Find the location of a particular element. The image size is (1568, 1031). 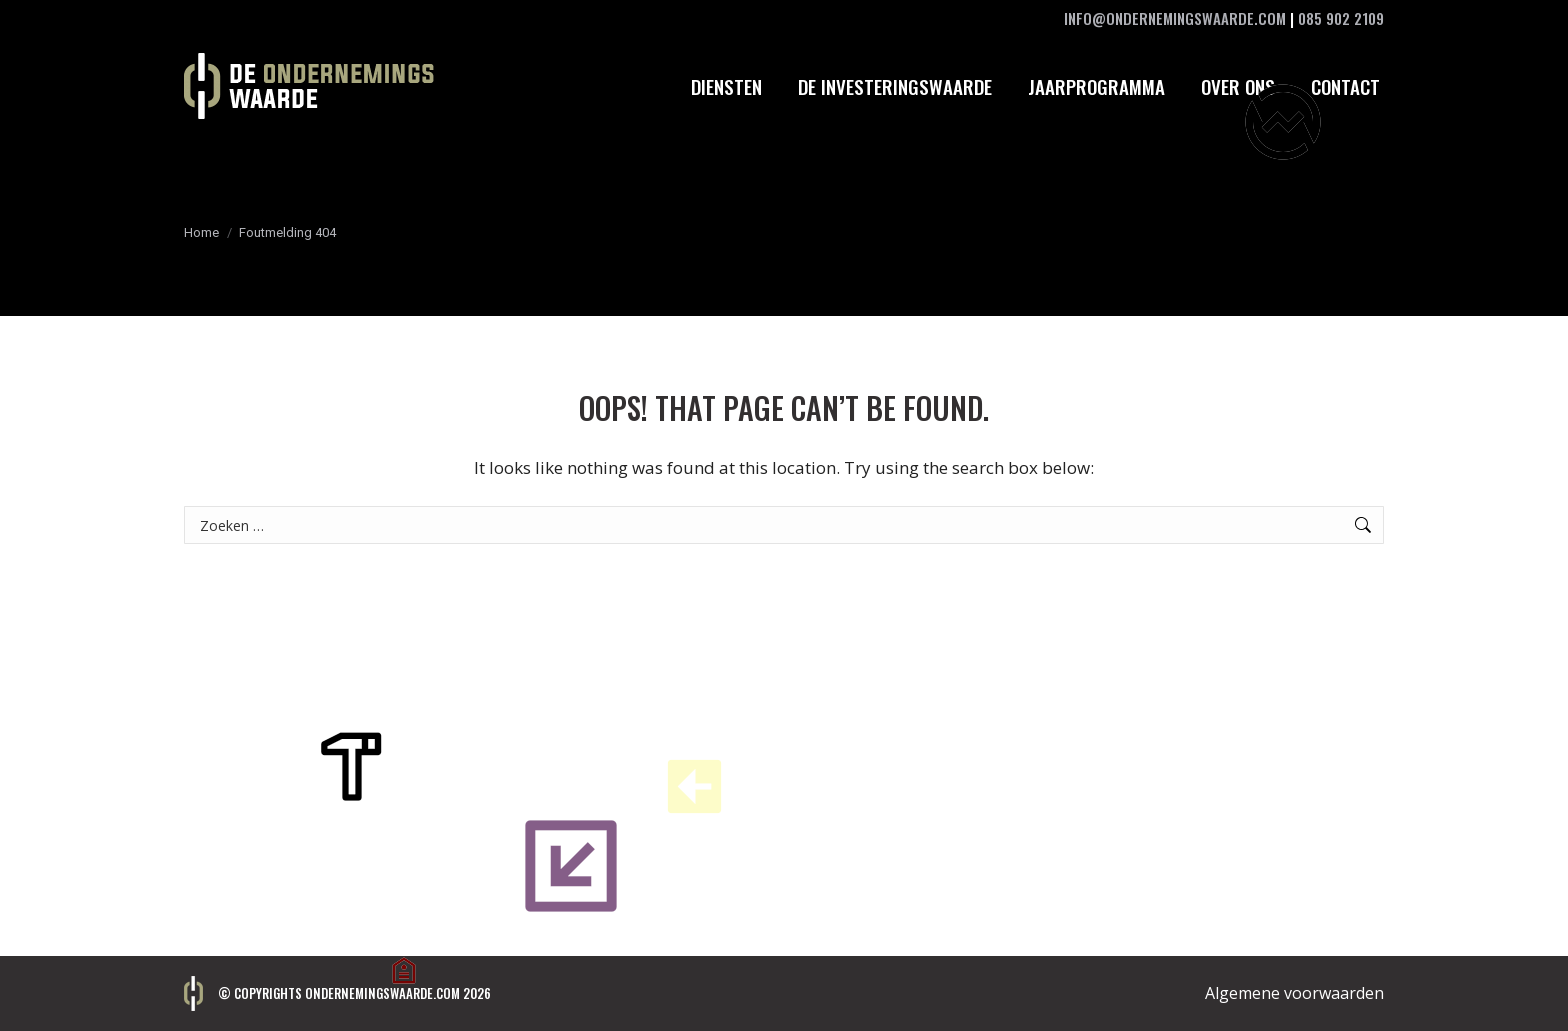

exchange or convert funds is located at coordinates (1283, 122).